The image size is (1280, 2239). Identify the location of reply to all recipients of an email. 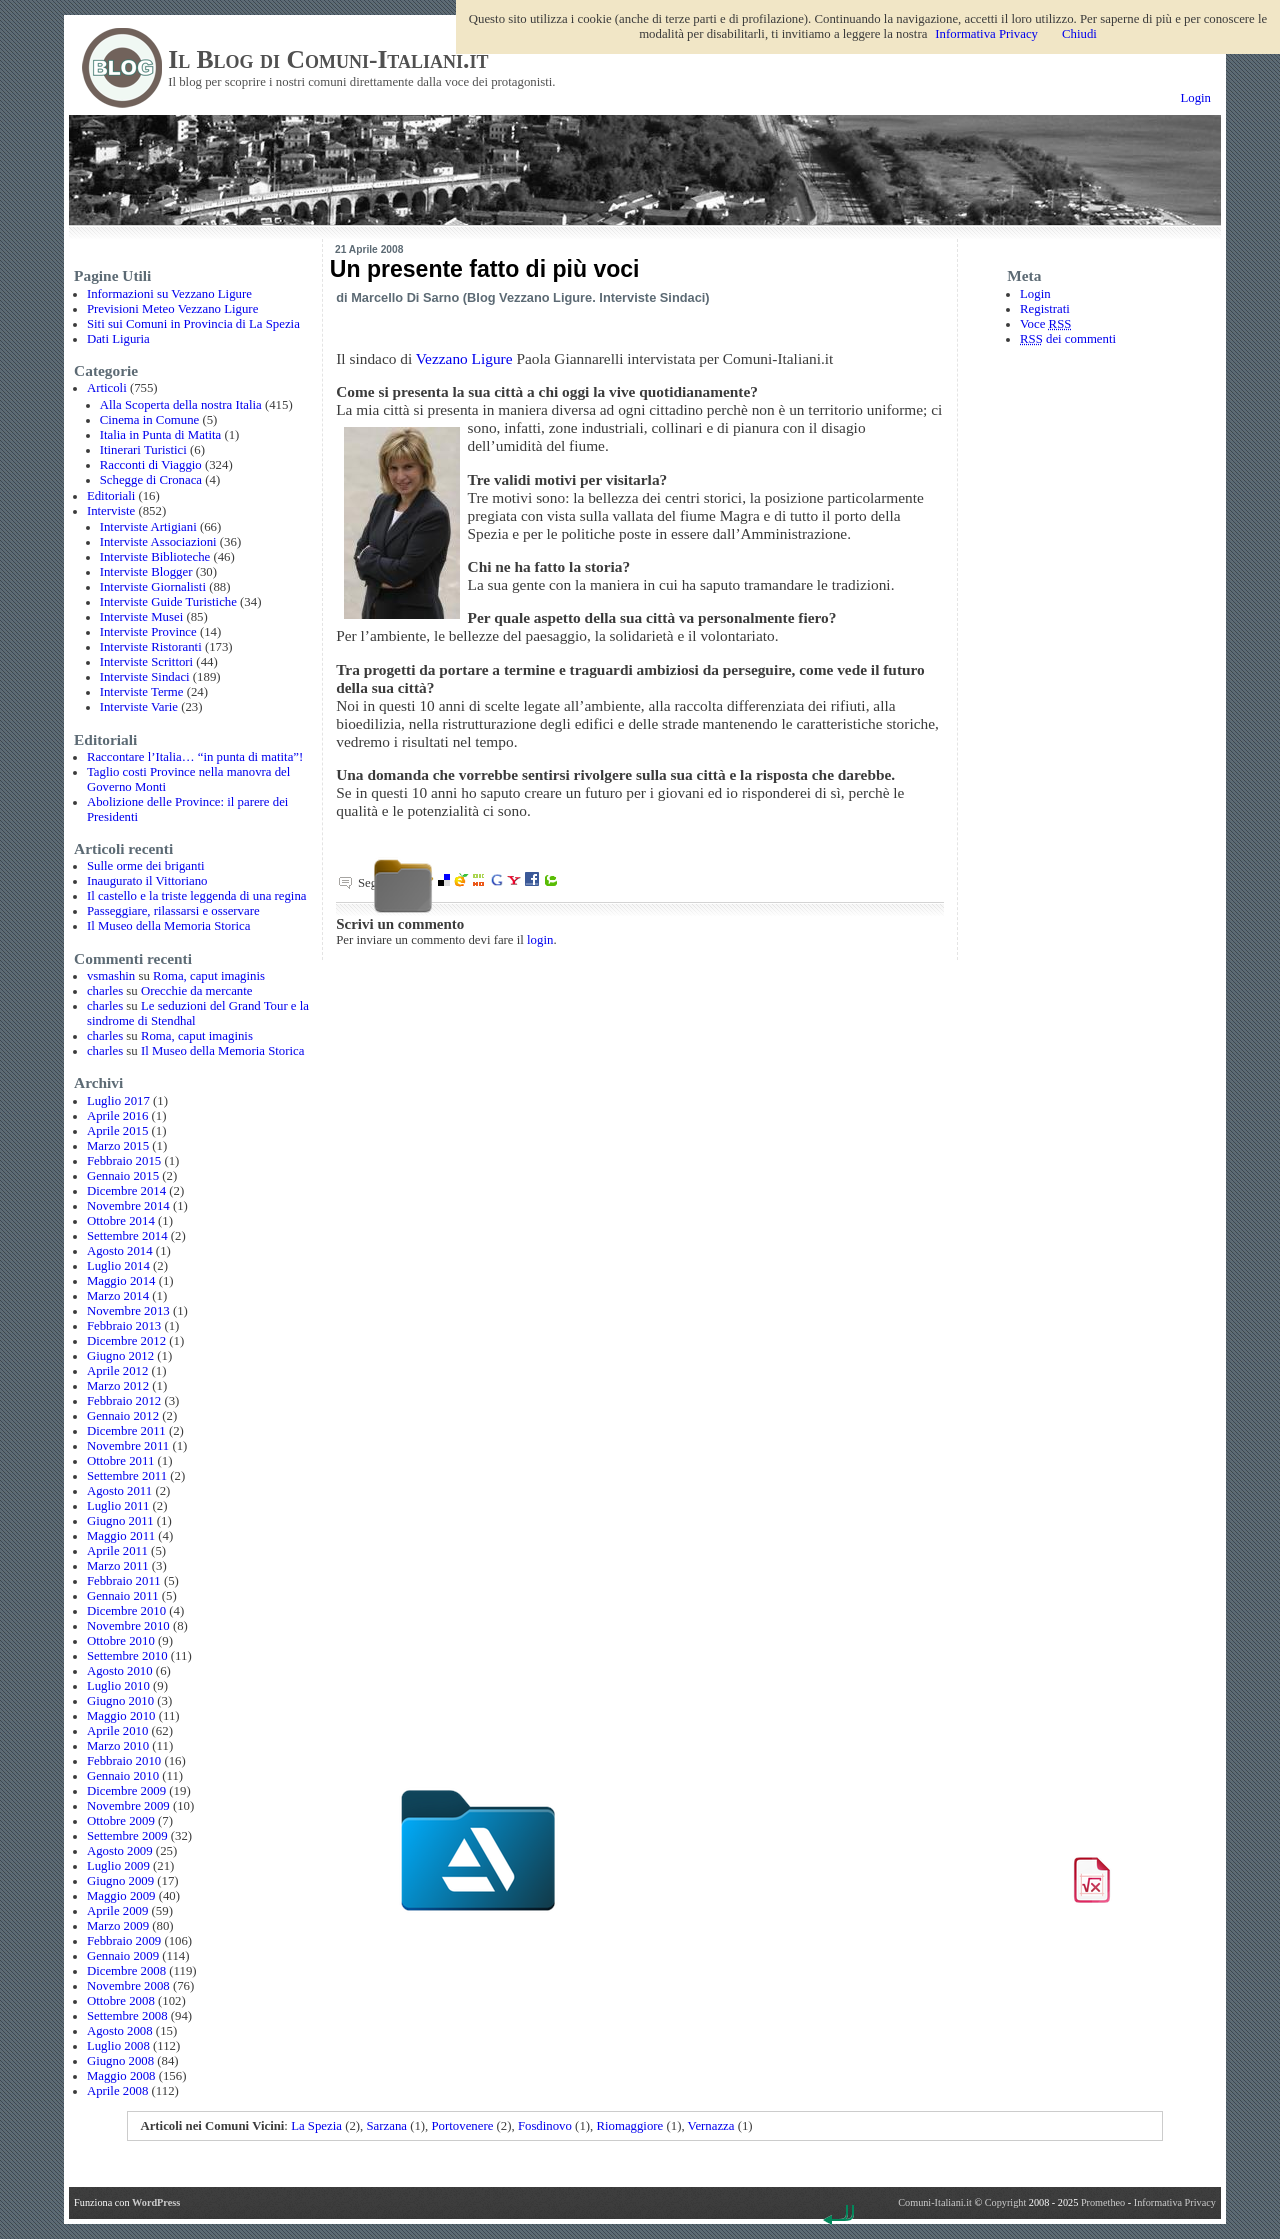
(838, 2213).